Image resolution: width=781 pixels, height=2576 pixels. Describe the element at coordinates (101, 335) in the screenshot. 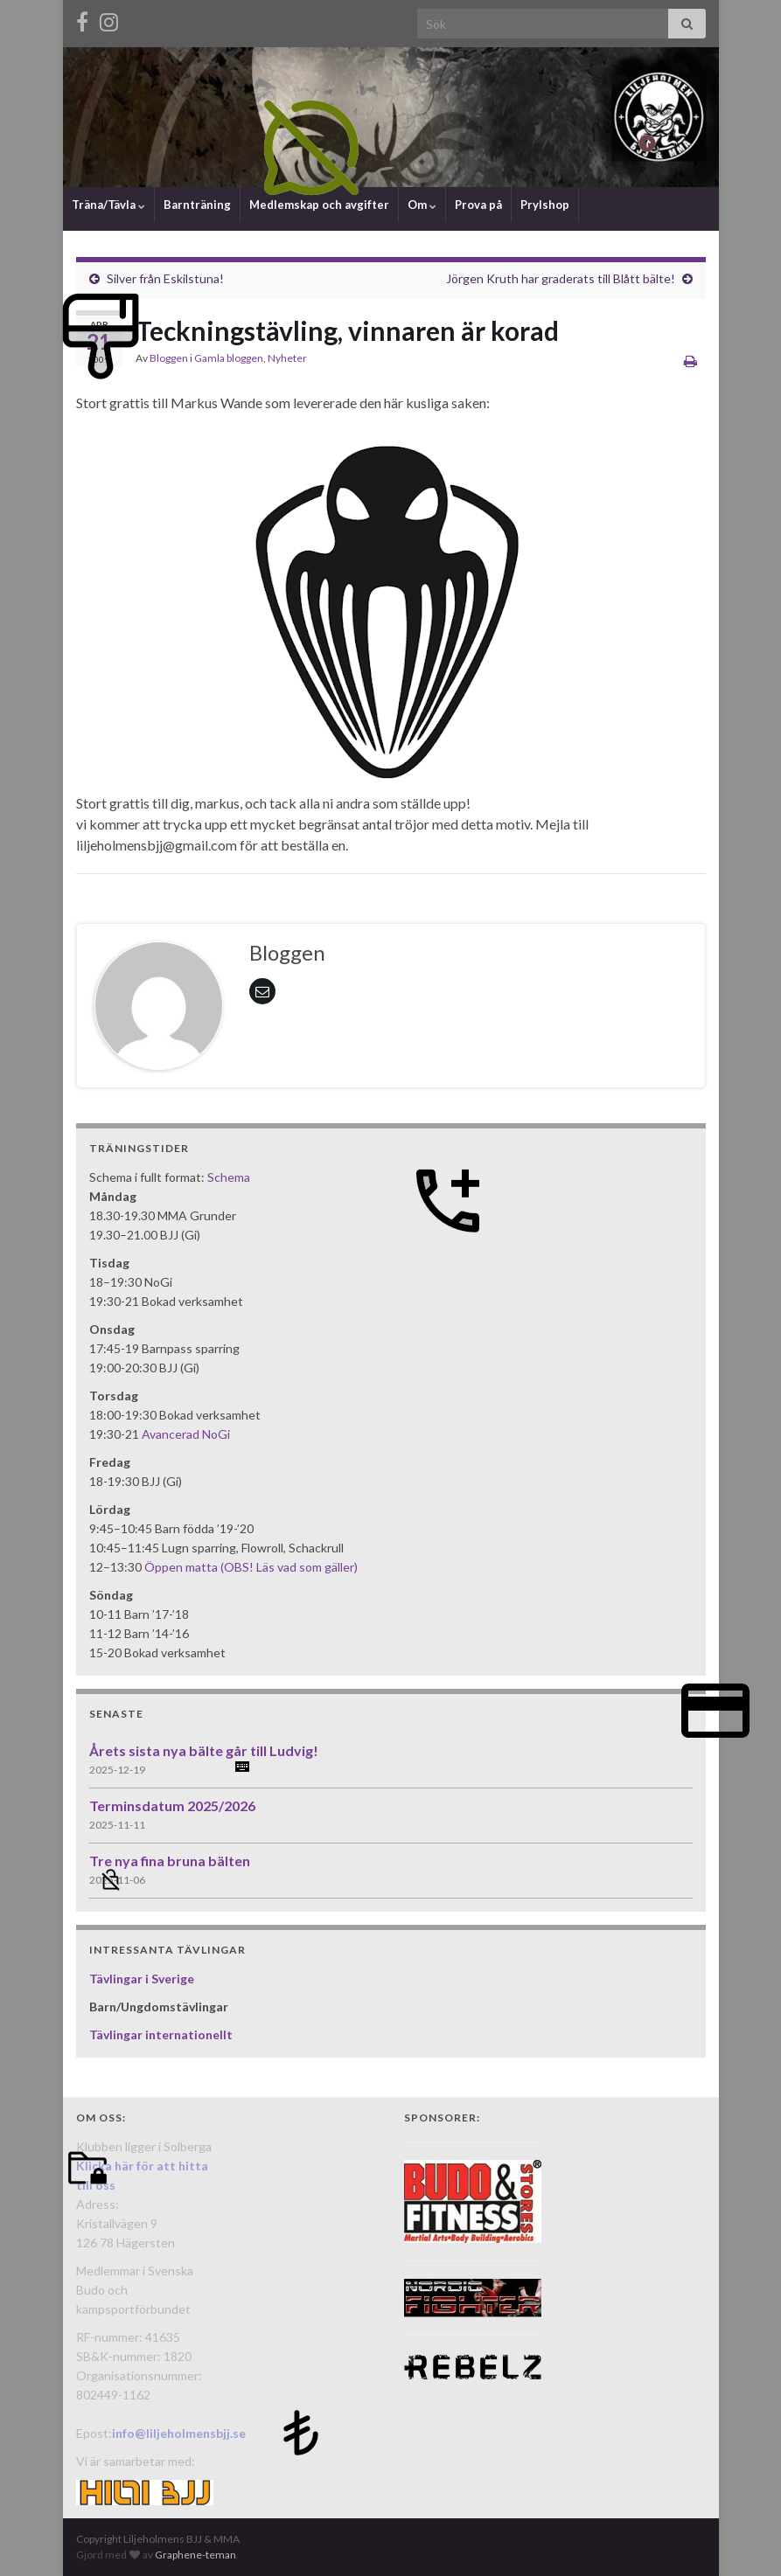

I see `access painting or drawing tools` at that location.